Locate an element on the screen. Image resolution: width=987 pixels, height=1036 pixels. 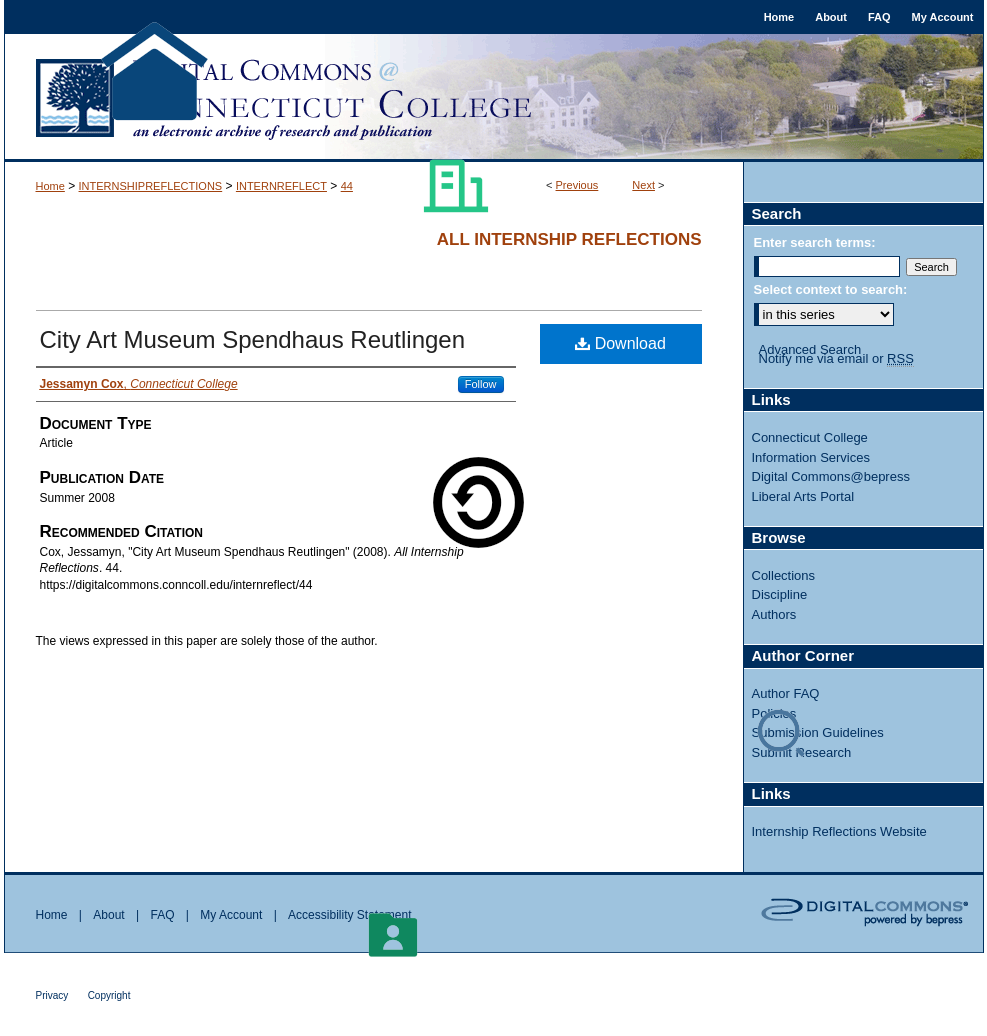
navigate to home screen is located at coordinates (154, 72).